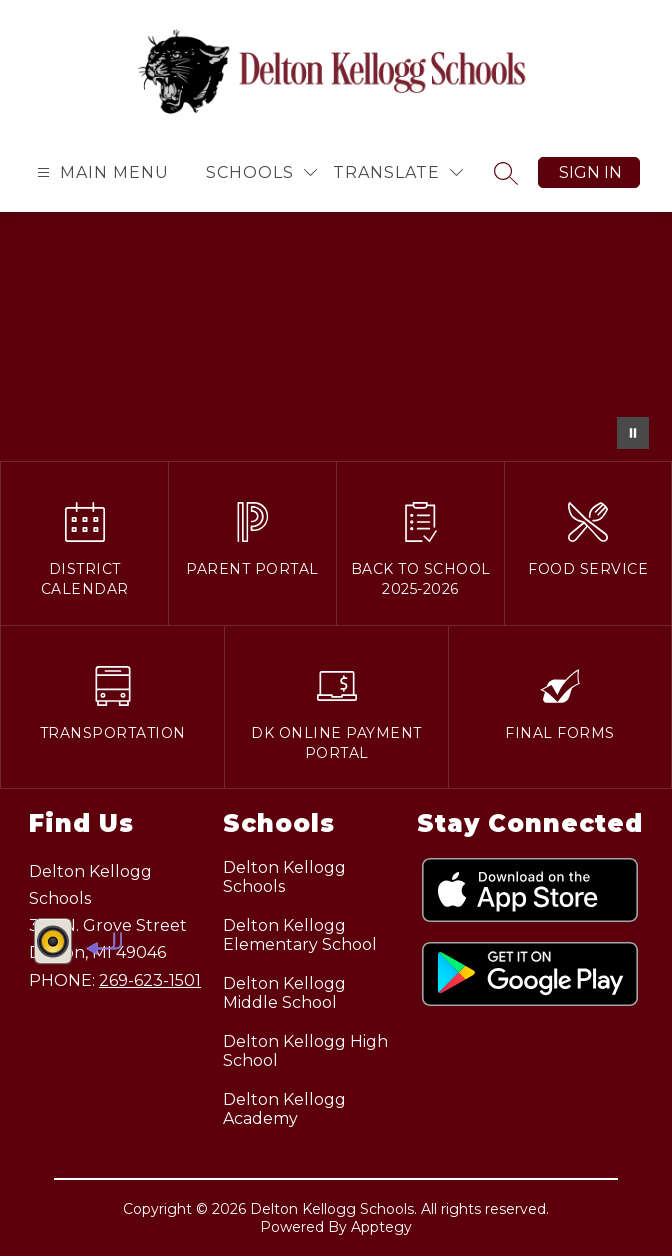 This screenshot has width=672, height=1256. Describe the element at coordinates (103, 943) in the screenshot. I see `reply to all recipients of an email` at that location.